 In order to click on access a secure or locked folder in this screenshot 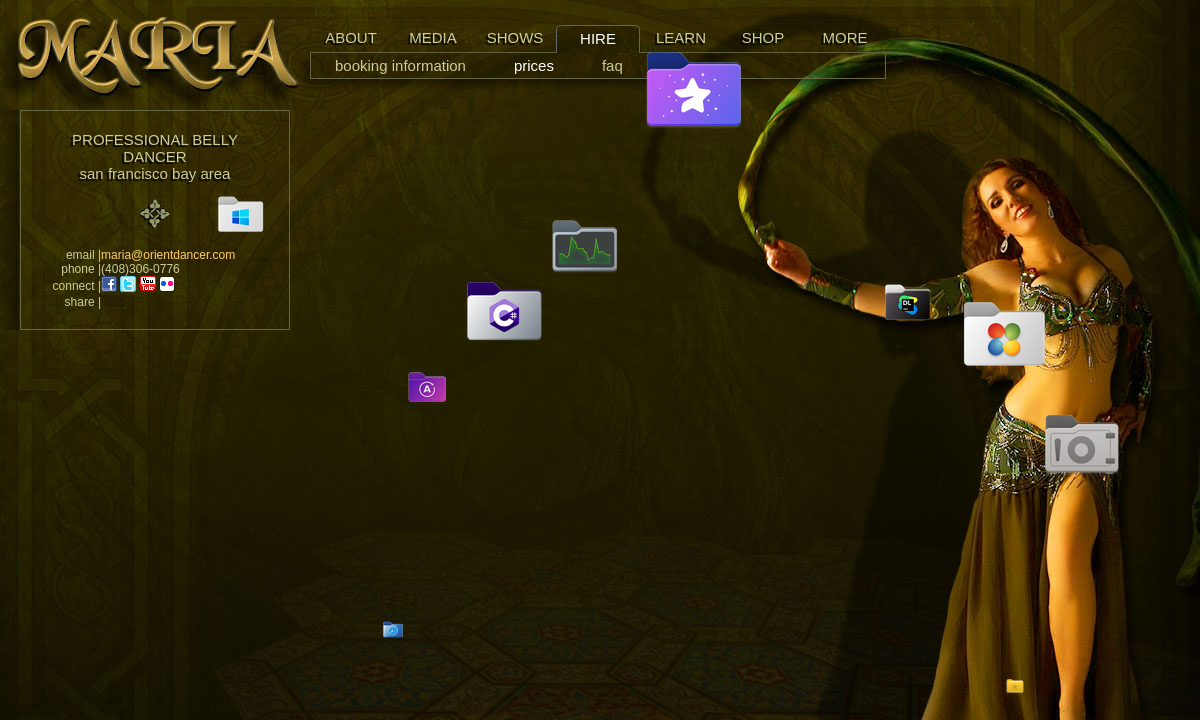, I will do `click(1081, 445)`.